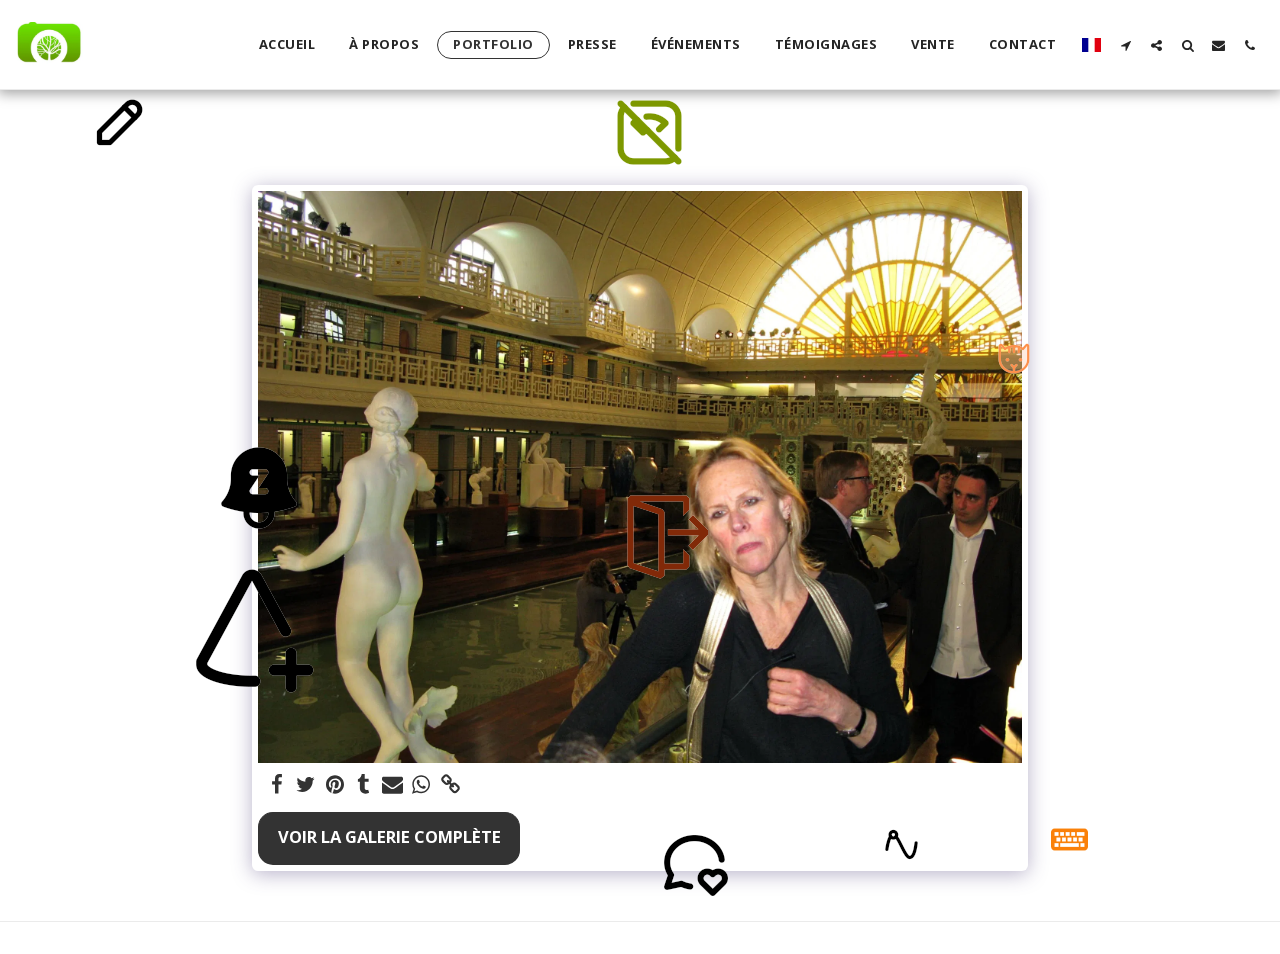  Describe the element at coordinates (694, 862) in the screenshot. I see `view liked or favorited messages` at that location.